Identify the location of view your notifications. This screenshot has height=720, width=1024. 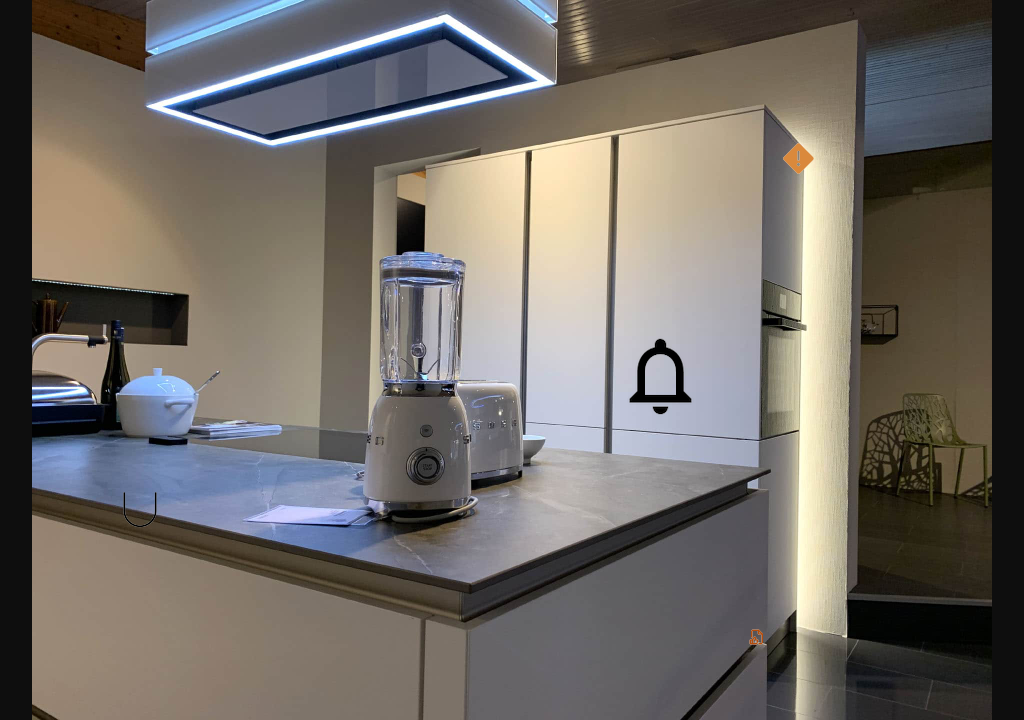
(660, 375).